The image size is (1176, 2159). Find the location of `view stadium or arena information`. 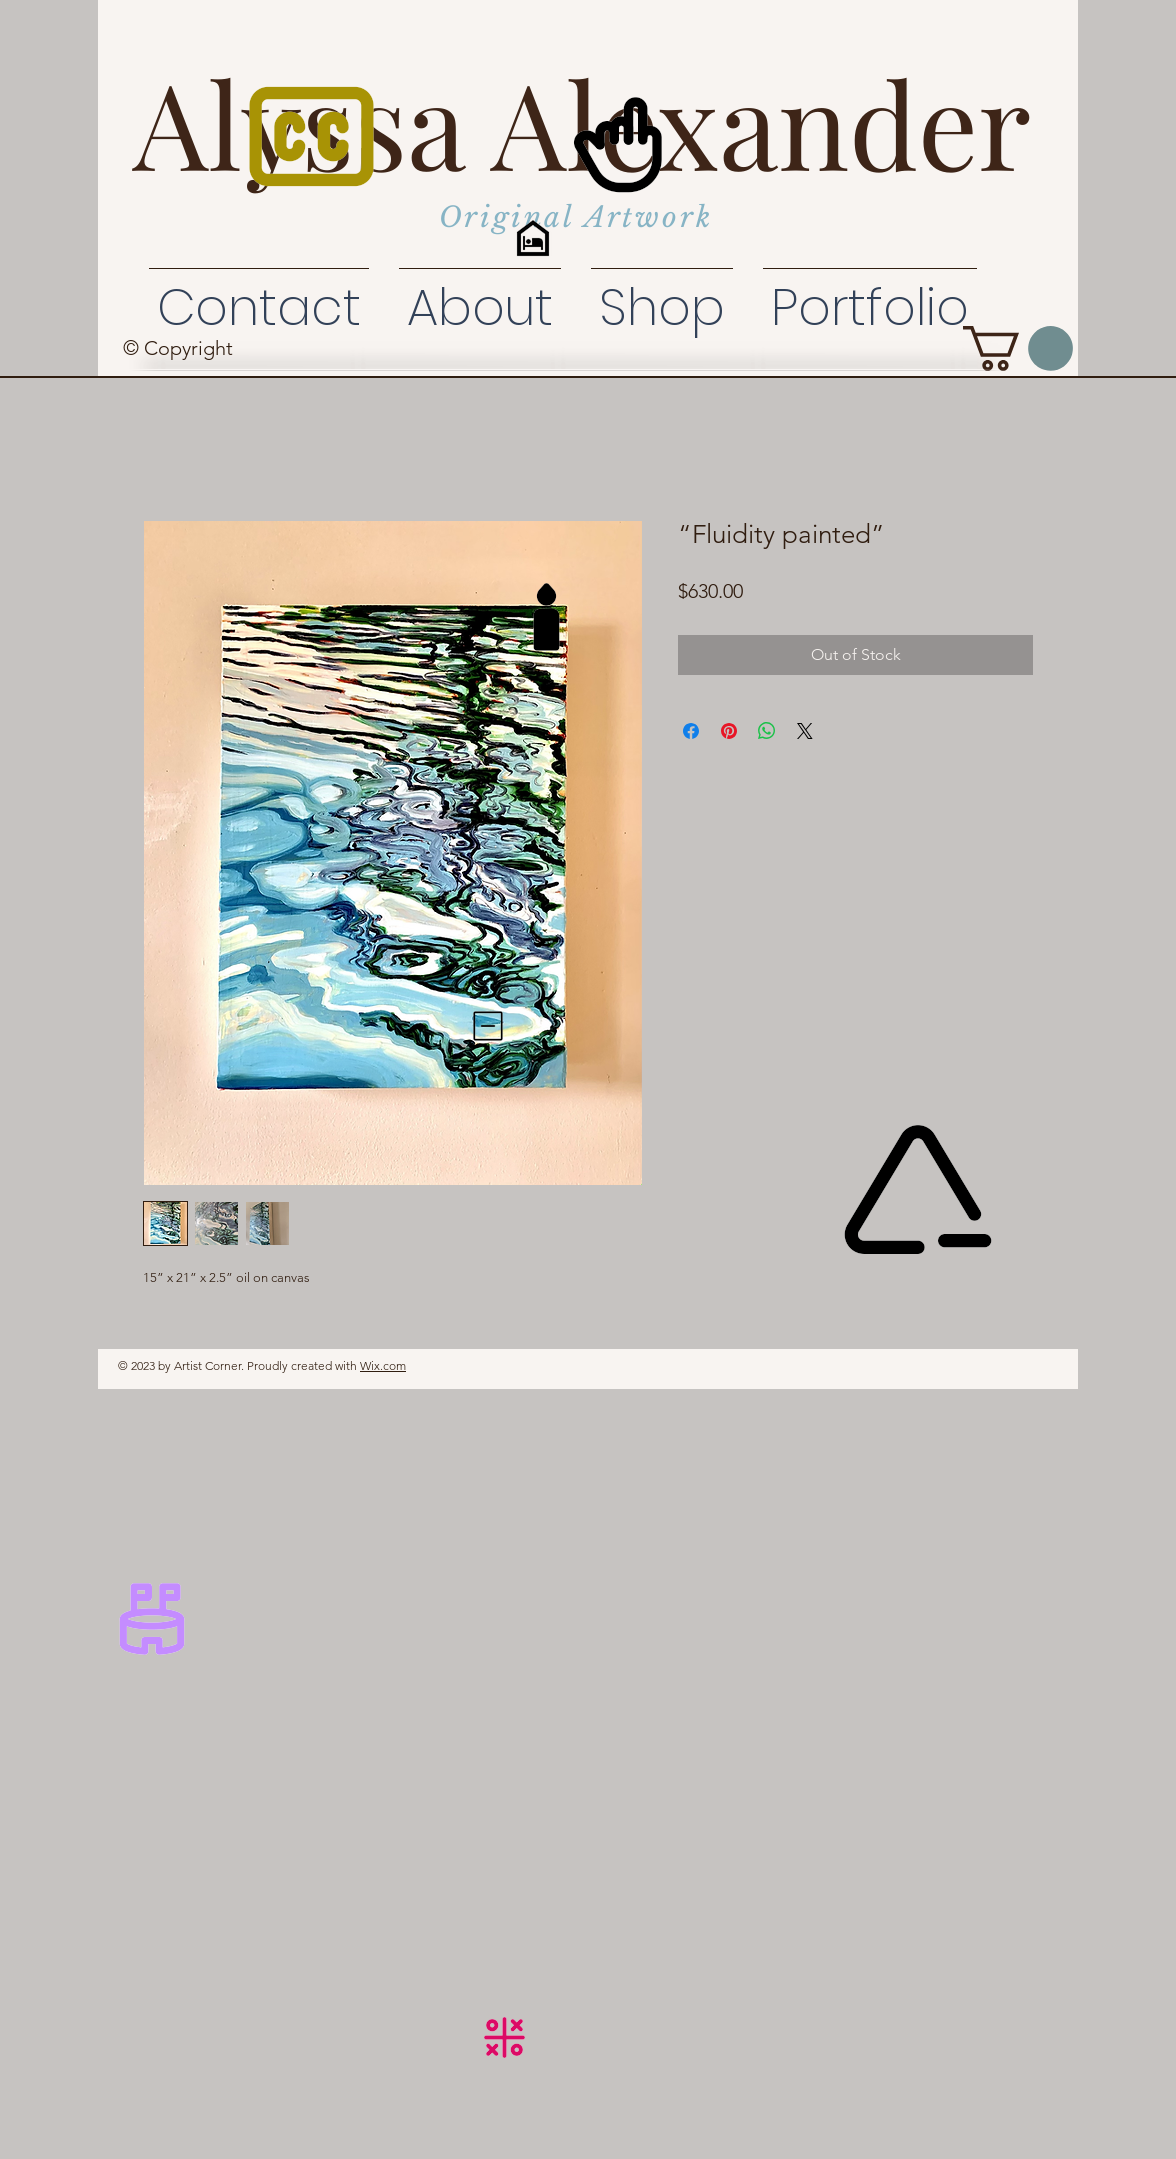

view stadium or arena information is located at coordinates (152, 1619).